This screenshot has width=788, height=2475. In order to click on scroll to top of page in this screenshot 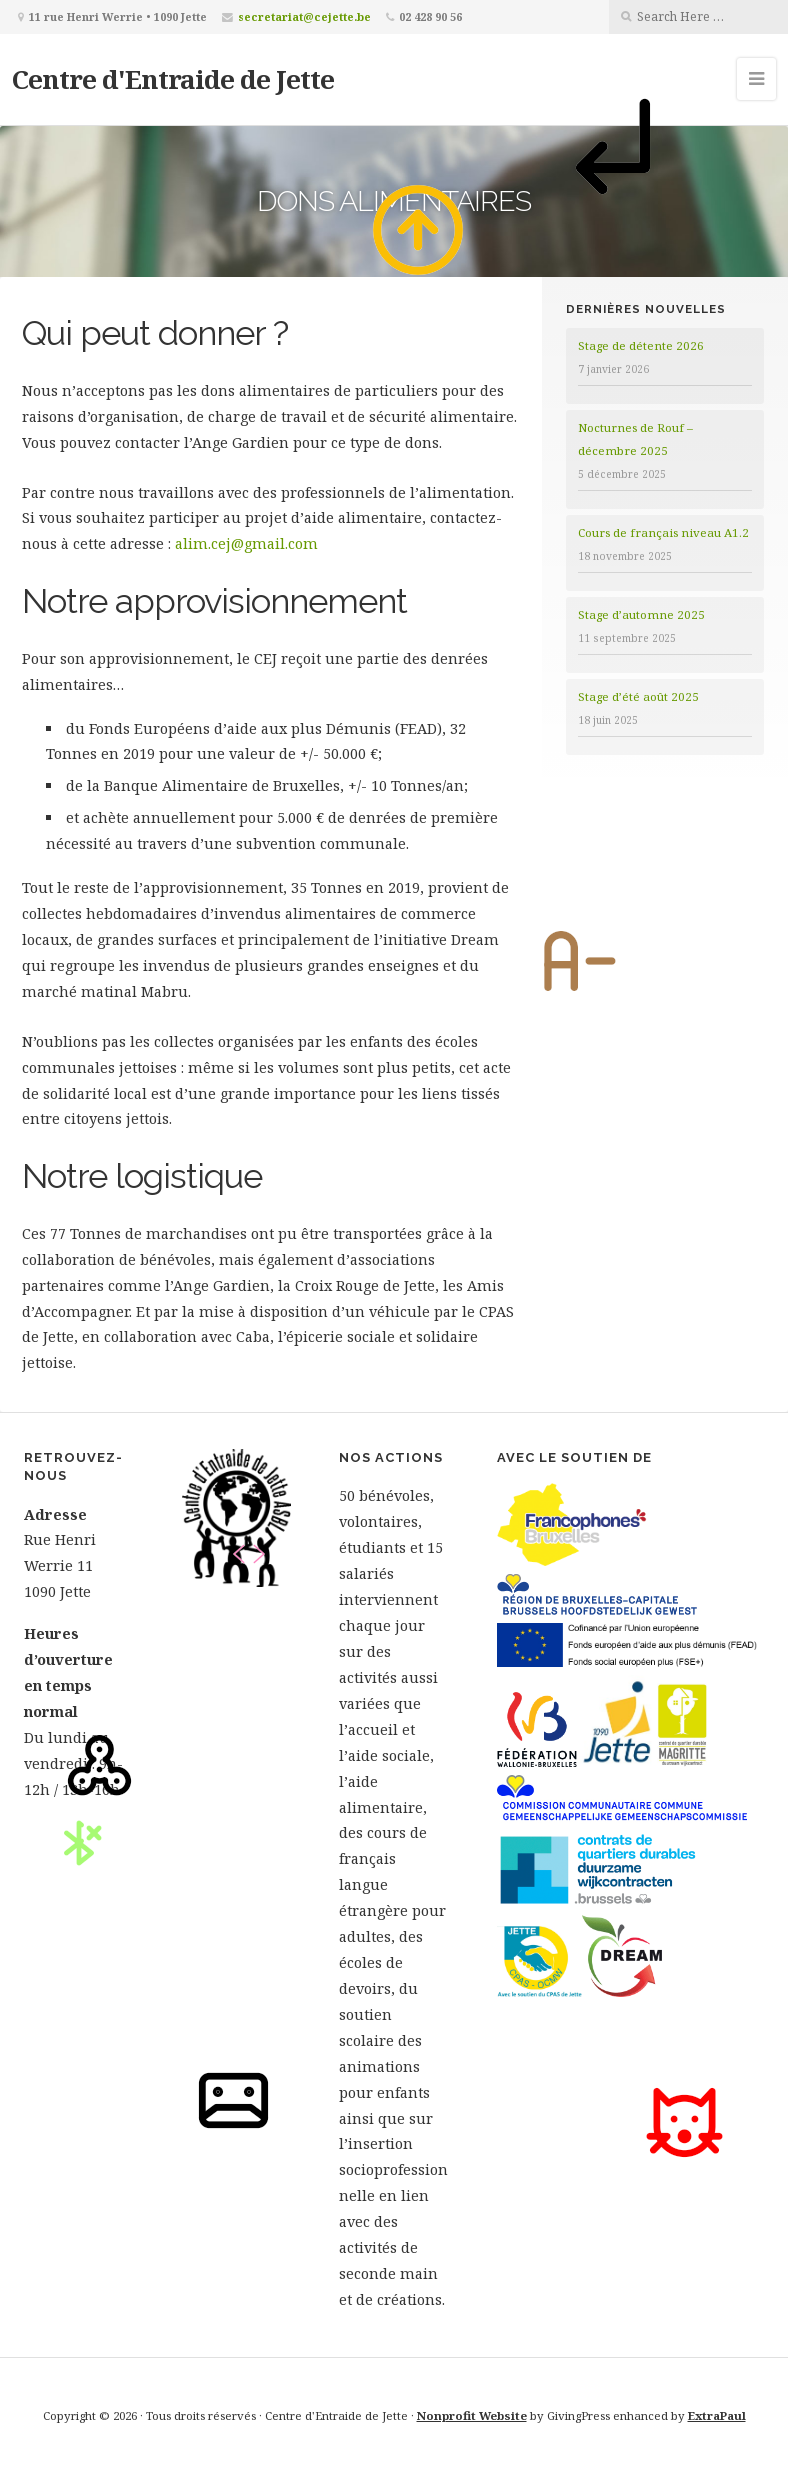, I will do `click(418, 230)`.